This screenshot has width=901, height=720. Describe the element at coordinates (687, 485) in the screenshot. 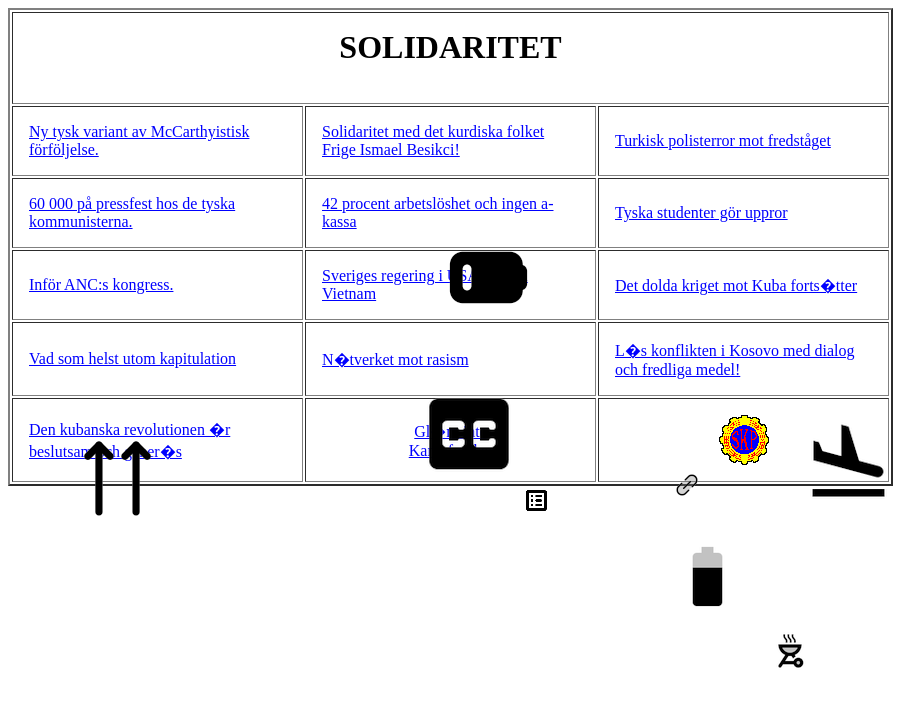

I see `copy link to clipboard` at that location.